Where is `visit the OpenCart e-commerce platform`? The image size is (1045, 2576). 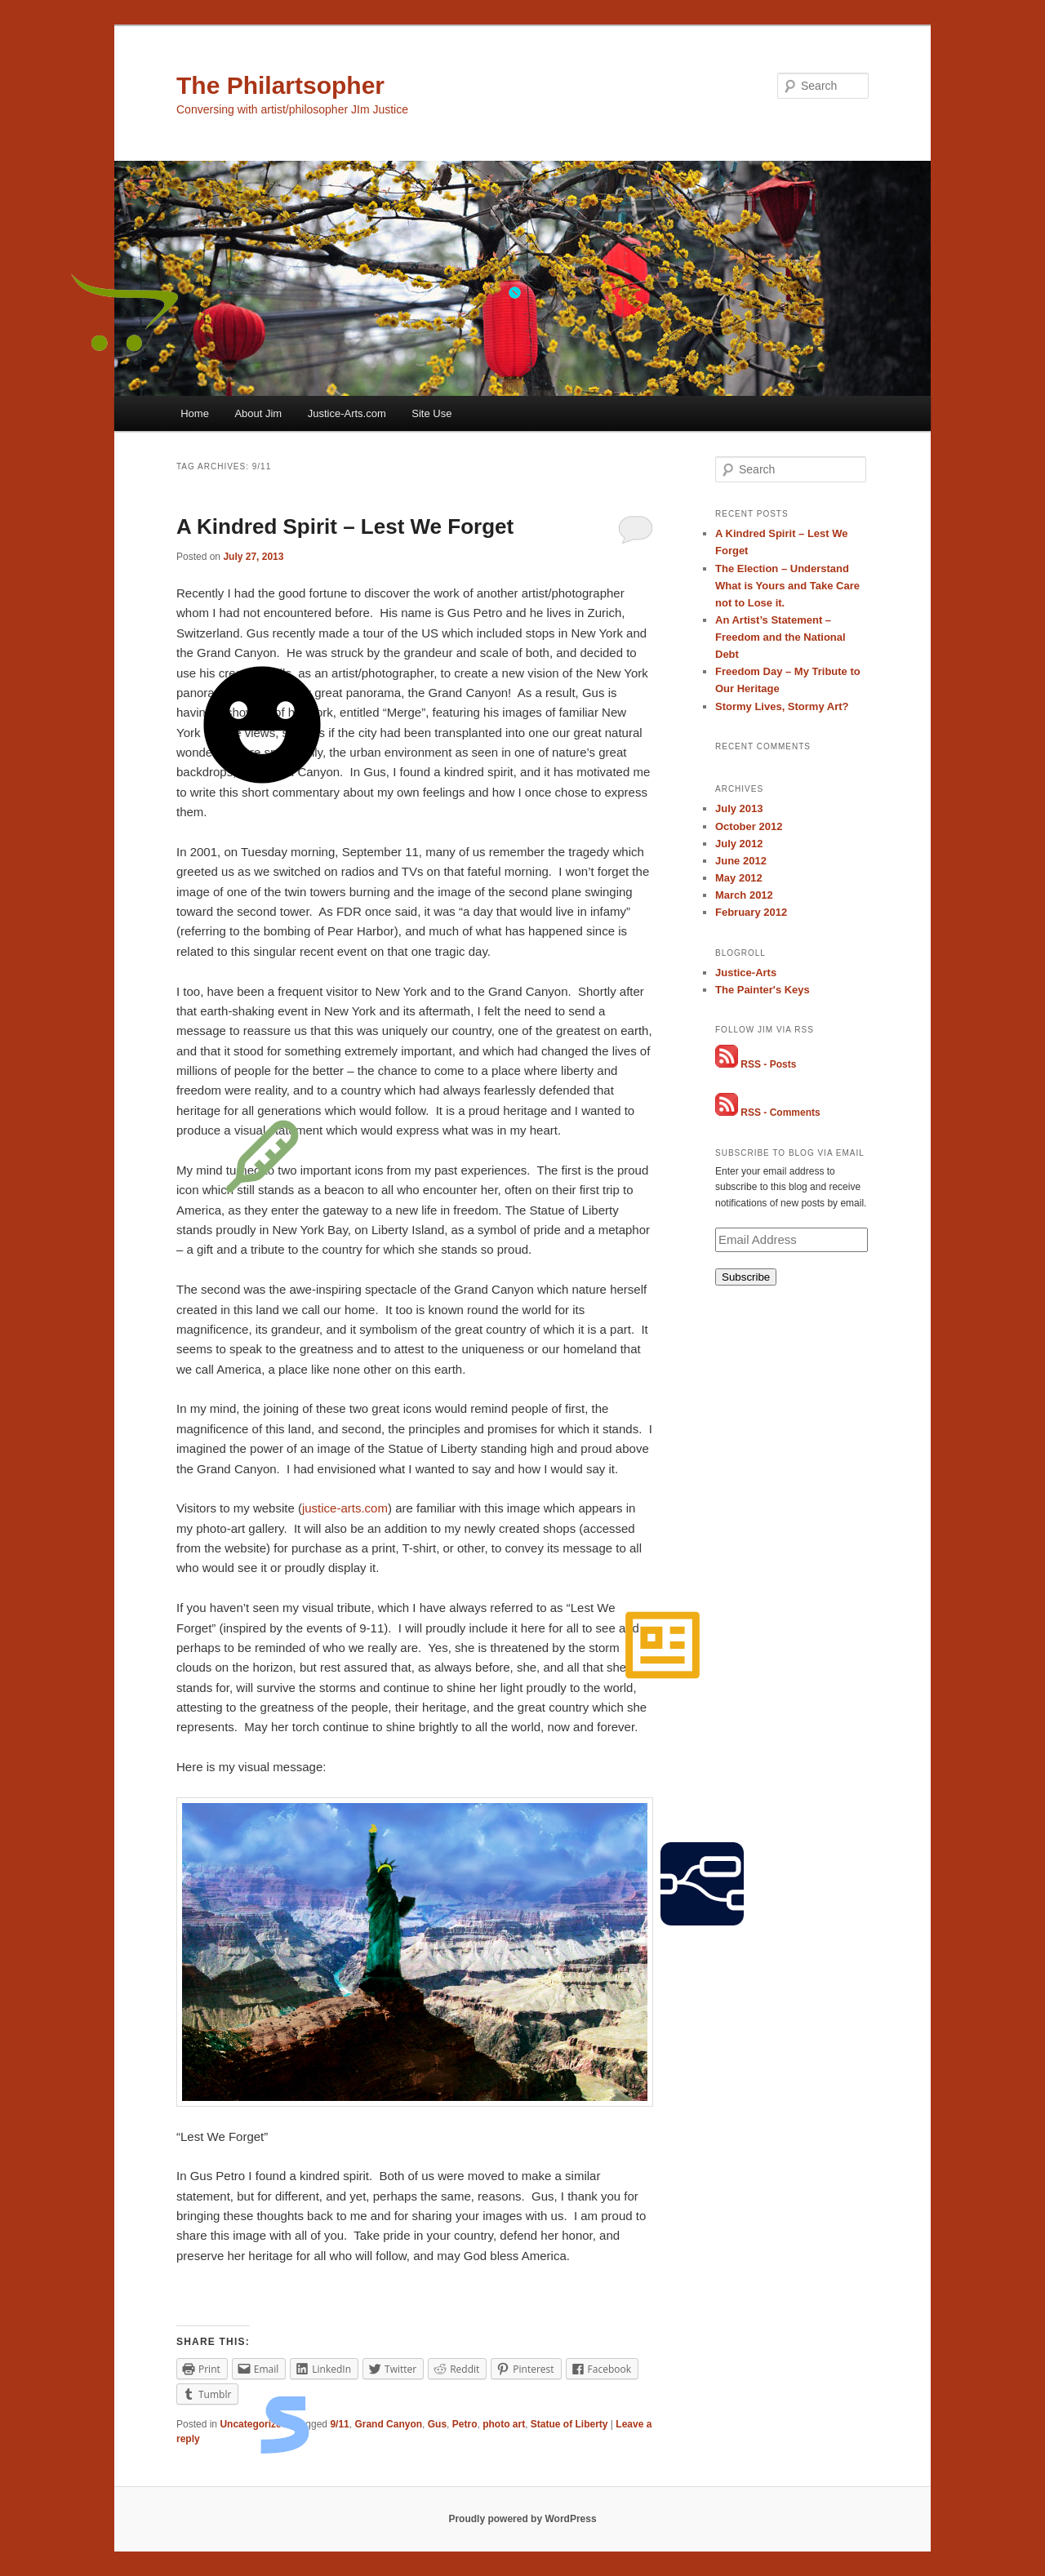
visit the OpenCart e-commerce platform is located at coordinates (124, 312).